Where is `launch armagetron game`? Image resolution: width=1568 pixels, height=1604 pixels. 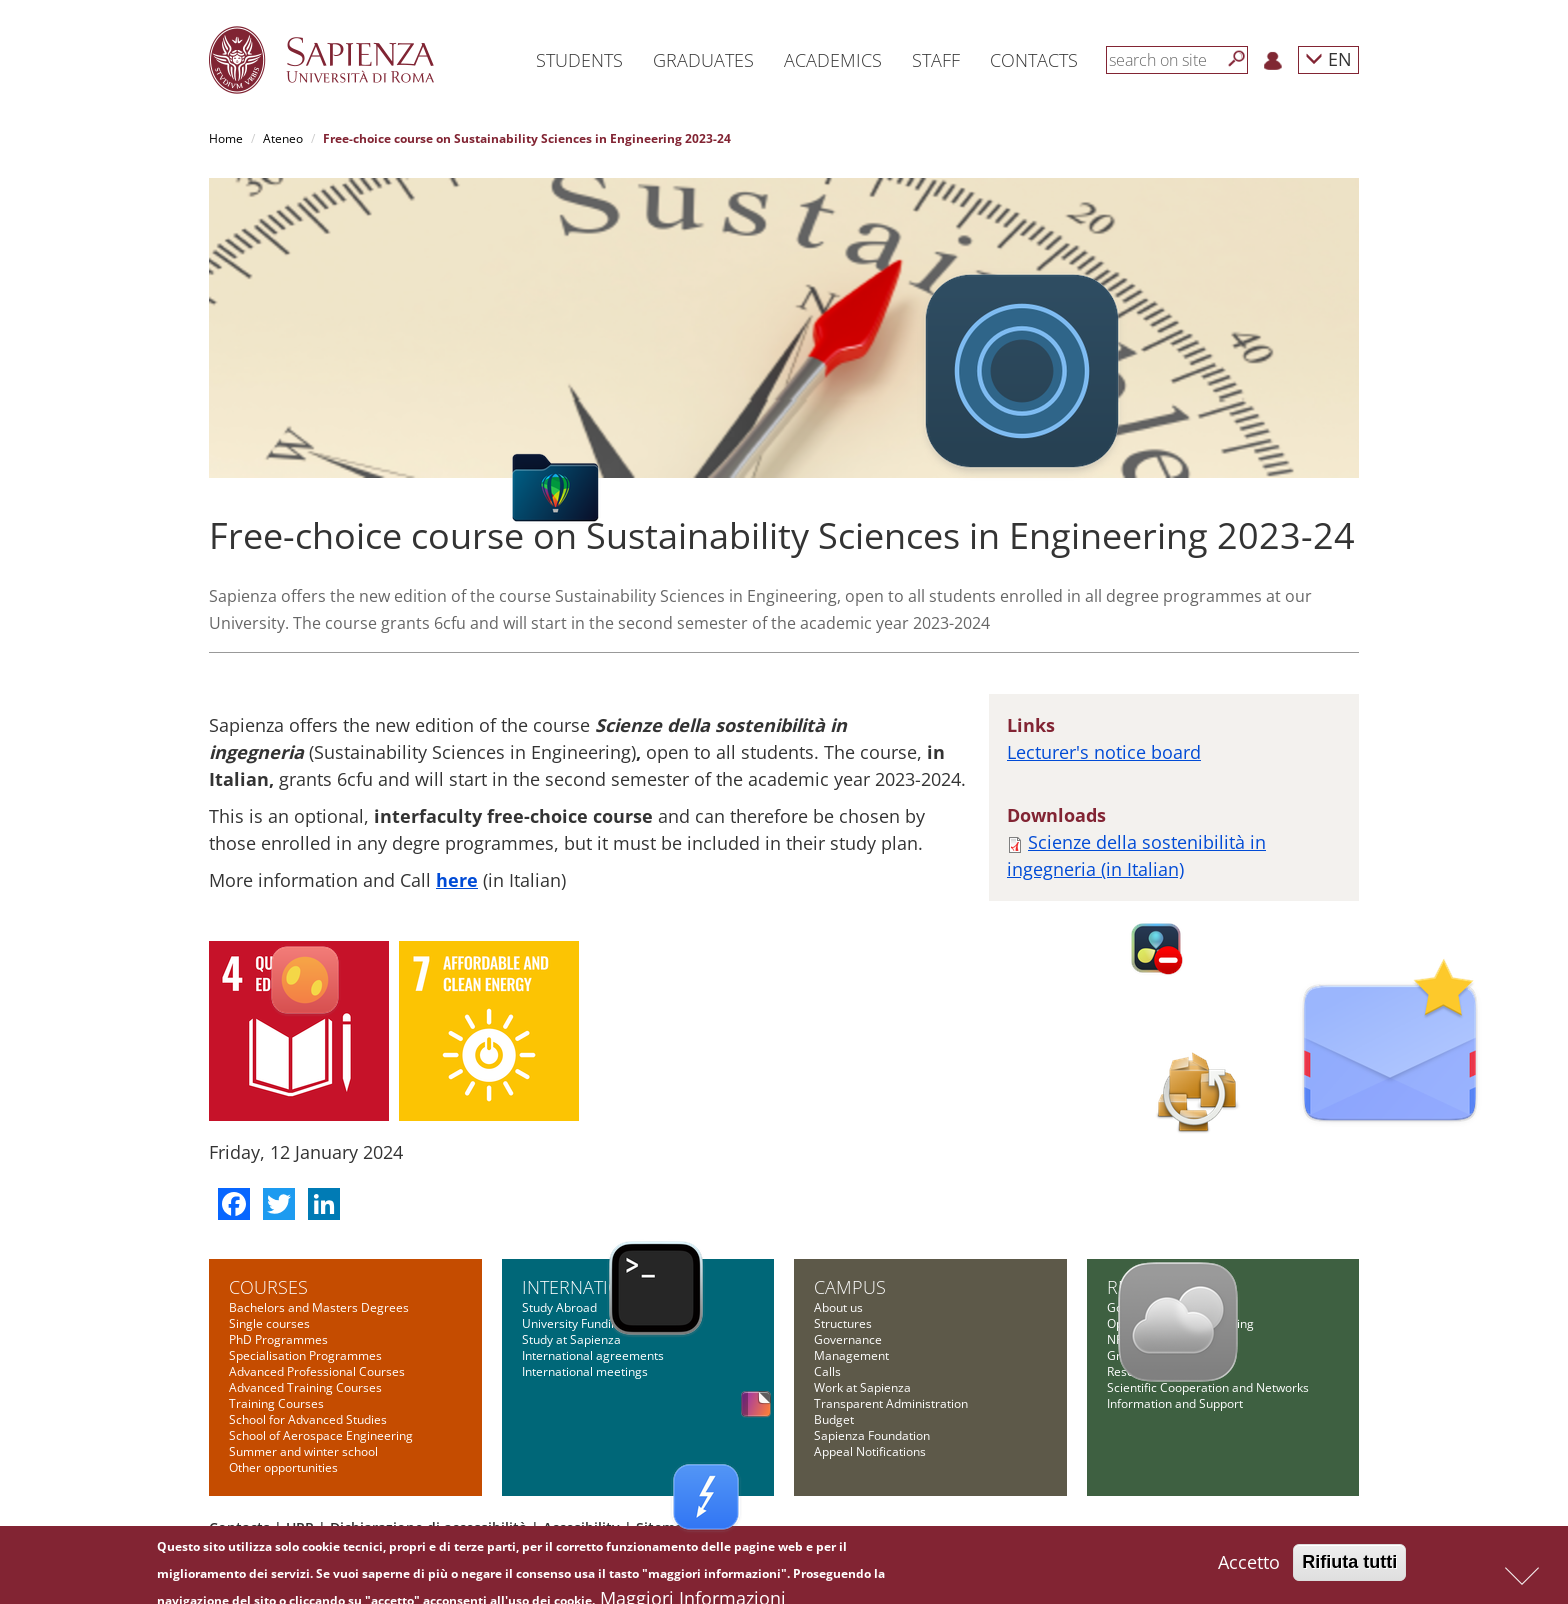 launch armagetron game is located at coordinates (1022, 371).